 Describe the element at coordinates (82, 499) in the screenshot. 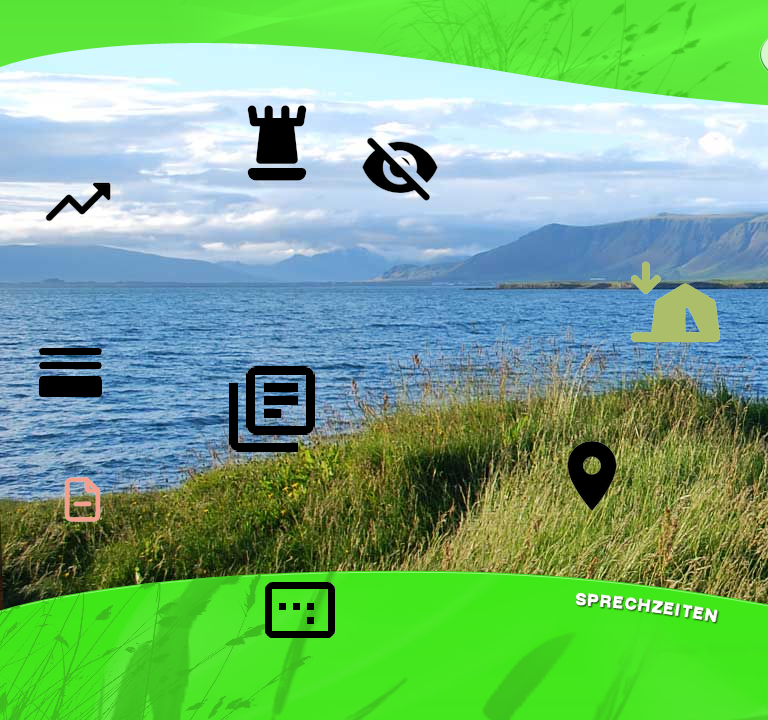

I see `remove a file from the list` at that location.